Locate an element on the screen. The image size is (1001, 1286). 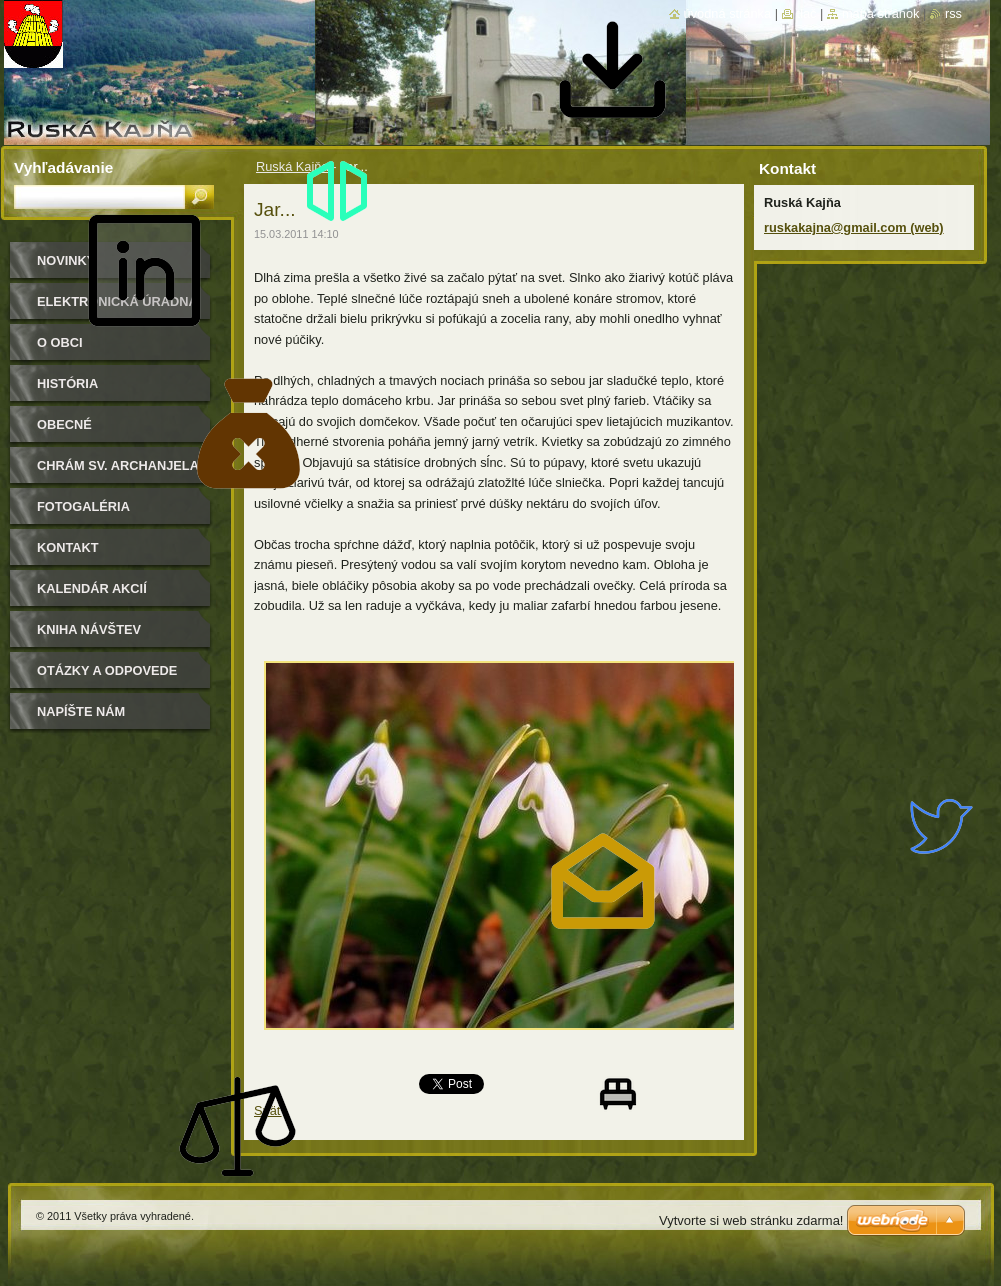
connect with LinkedIn is located at coordinates (144, 270).